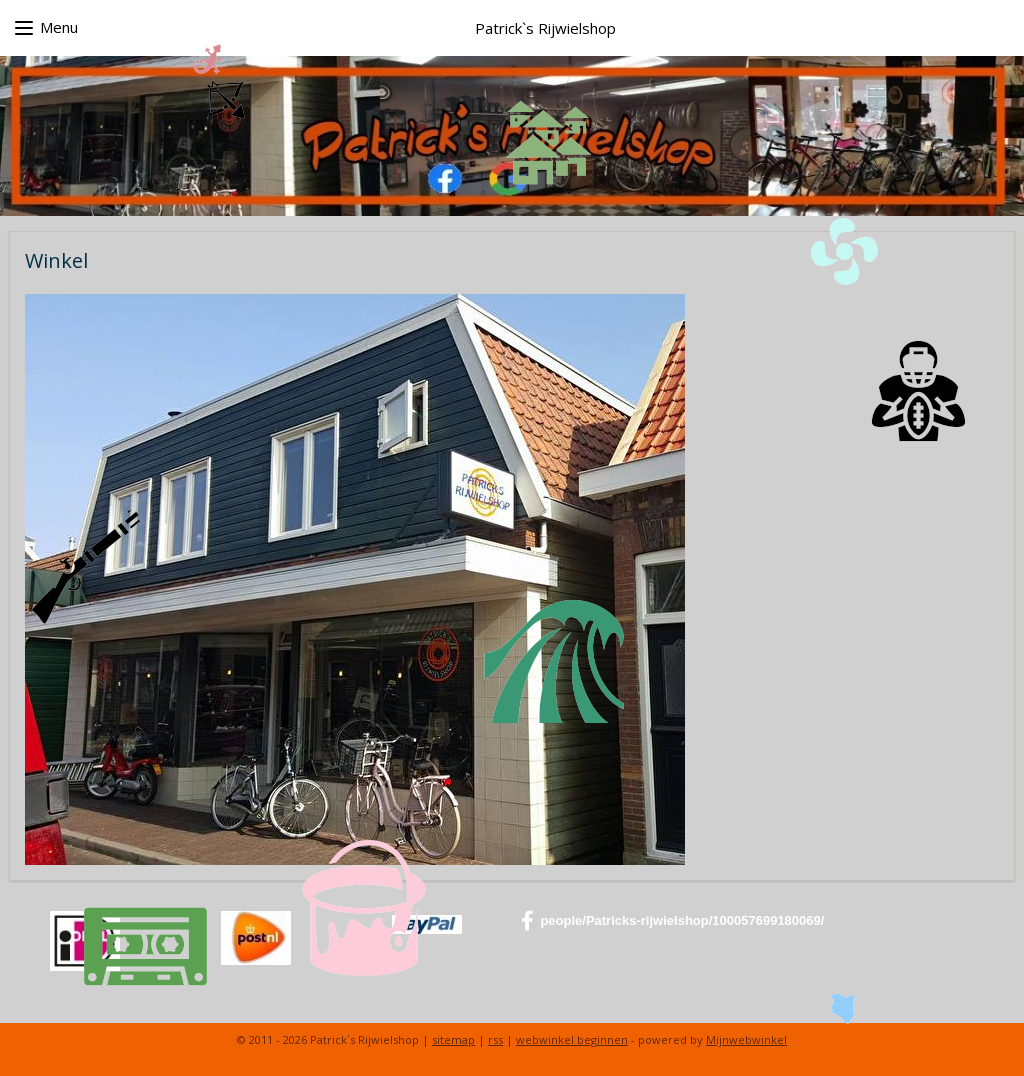 The height and width of the screenshot is (1076, 1024). Describe the element at coordinates (548, 142) in the screenshot. I see `view village or settlement on map` at that location.